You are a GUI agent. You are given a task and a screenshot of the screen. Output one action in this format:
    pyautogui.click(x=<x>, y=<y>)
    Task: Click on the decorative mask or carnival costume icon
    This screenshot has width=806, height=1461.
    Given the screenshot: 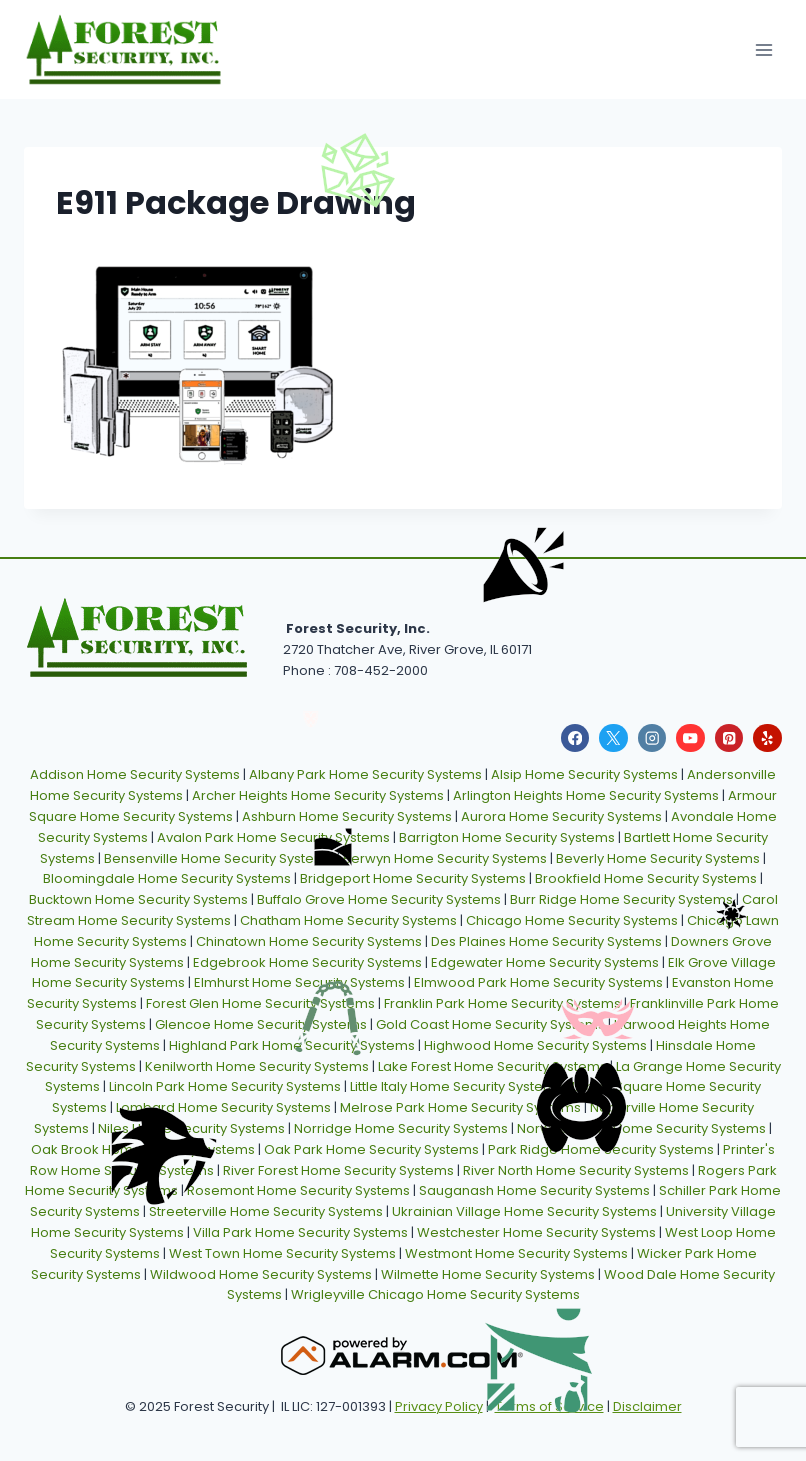 What is the action you would take?
    pyautogui.click(x=581, y=1107)
    